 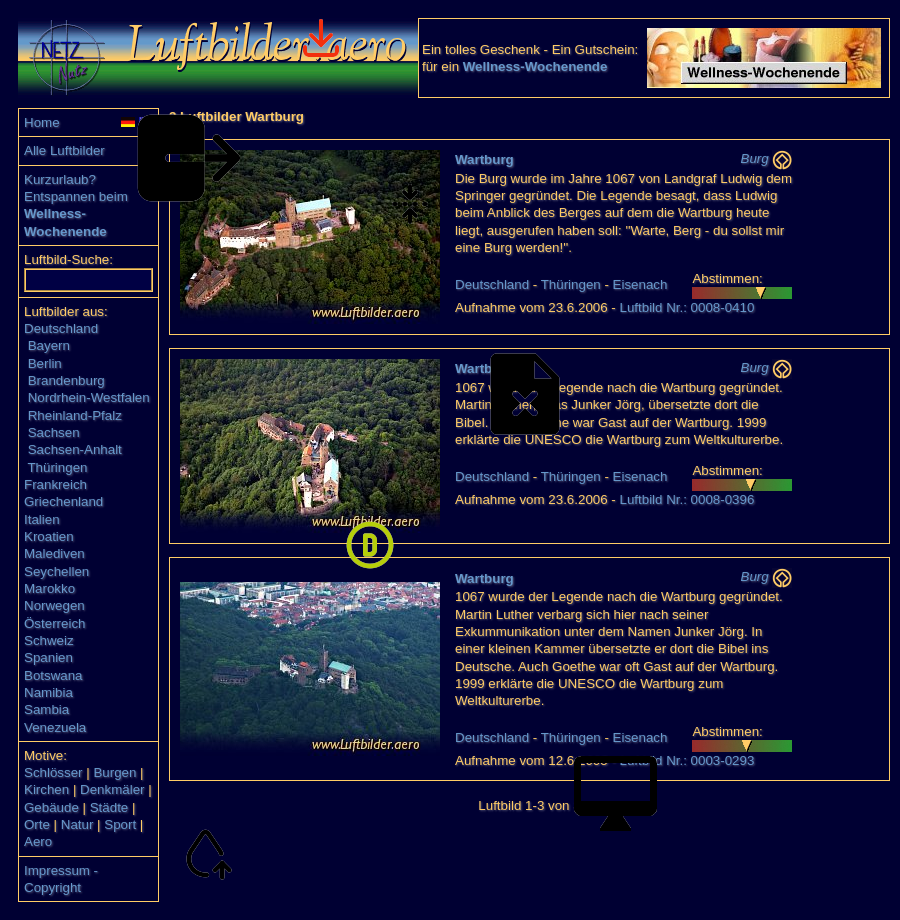 What do you see at coordinates (205, 853) in the screenshot?
I see `increase water or liquid level` at bounding box center [205, 853].